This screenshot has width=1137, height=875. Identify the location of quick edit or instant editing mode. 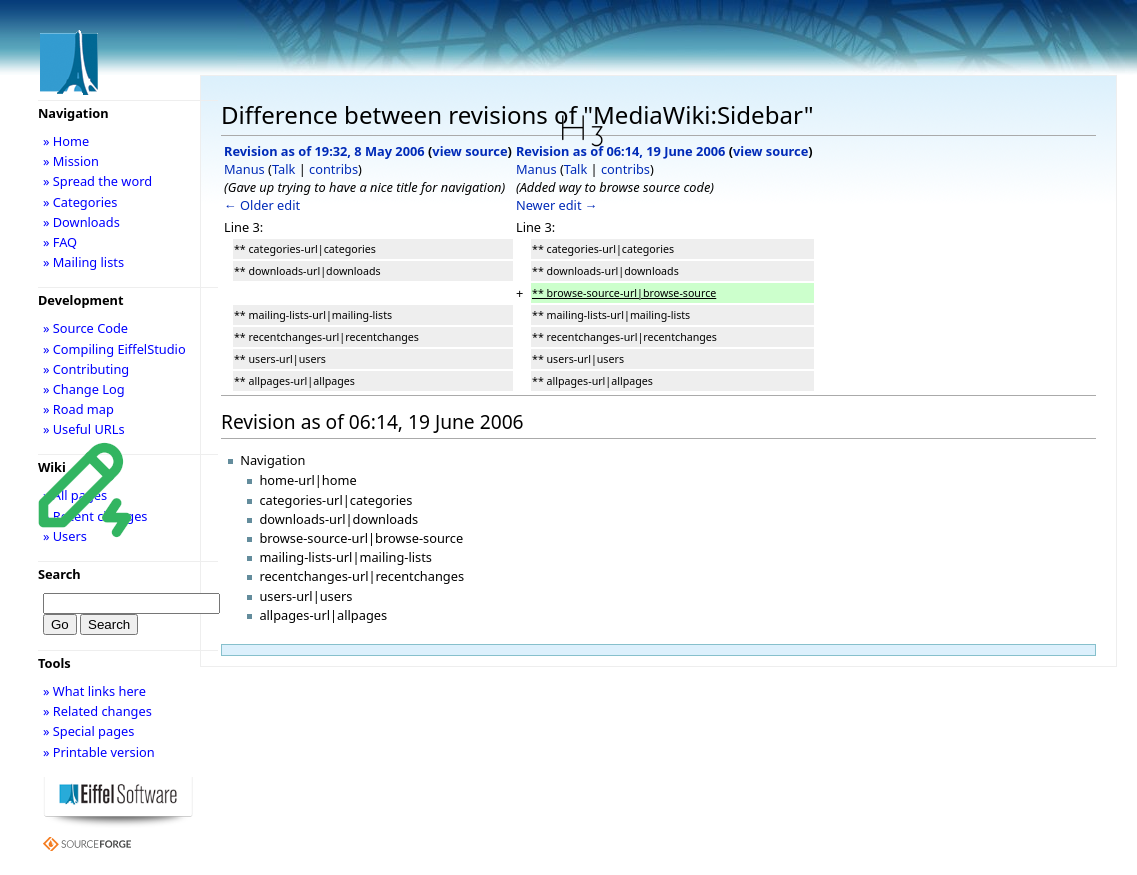
(82, 483).